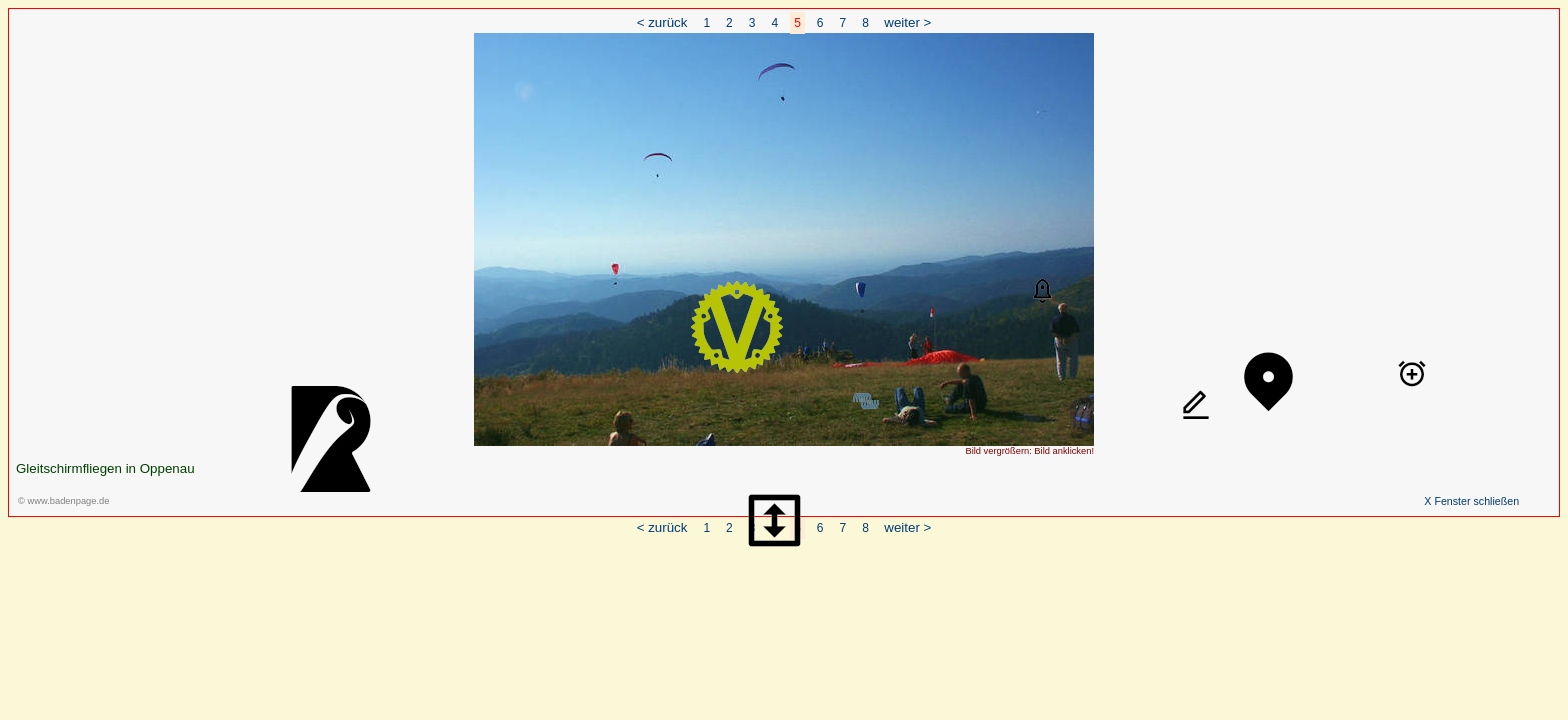  What do you see at coordinates (1412, 373) in the screenshot?
I see `add a new alarm` at bounding box center [1412, 373].